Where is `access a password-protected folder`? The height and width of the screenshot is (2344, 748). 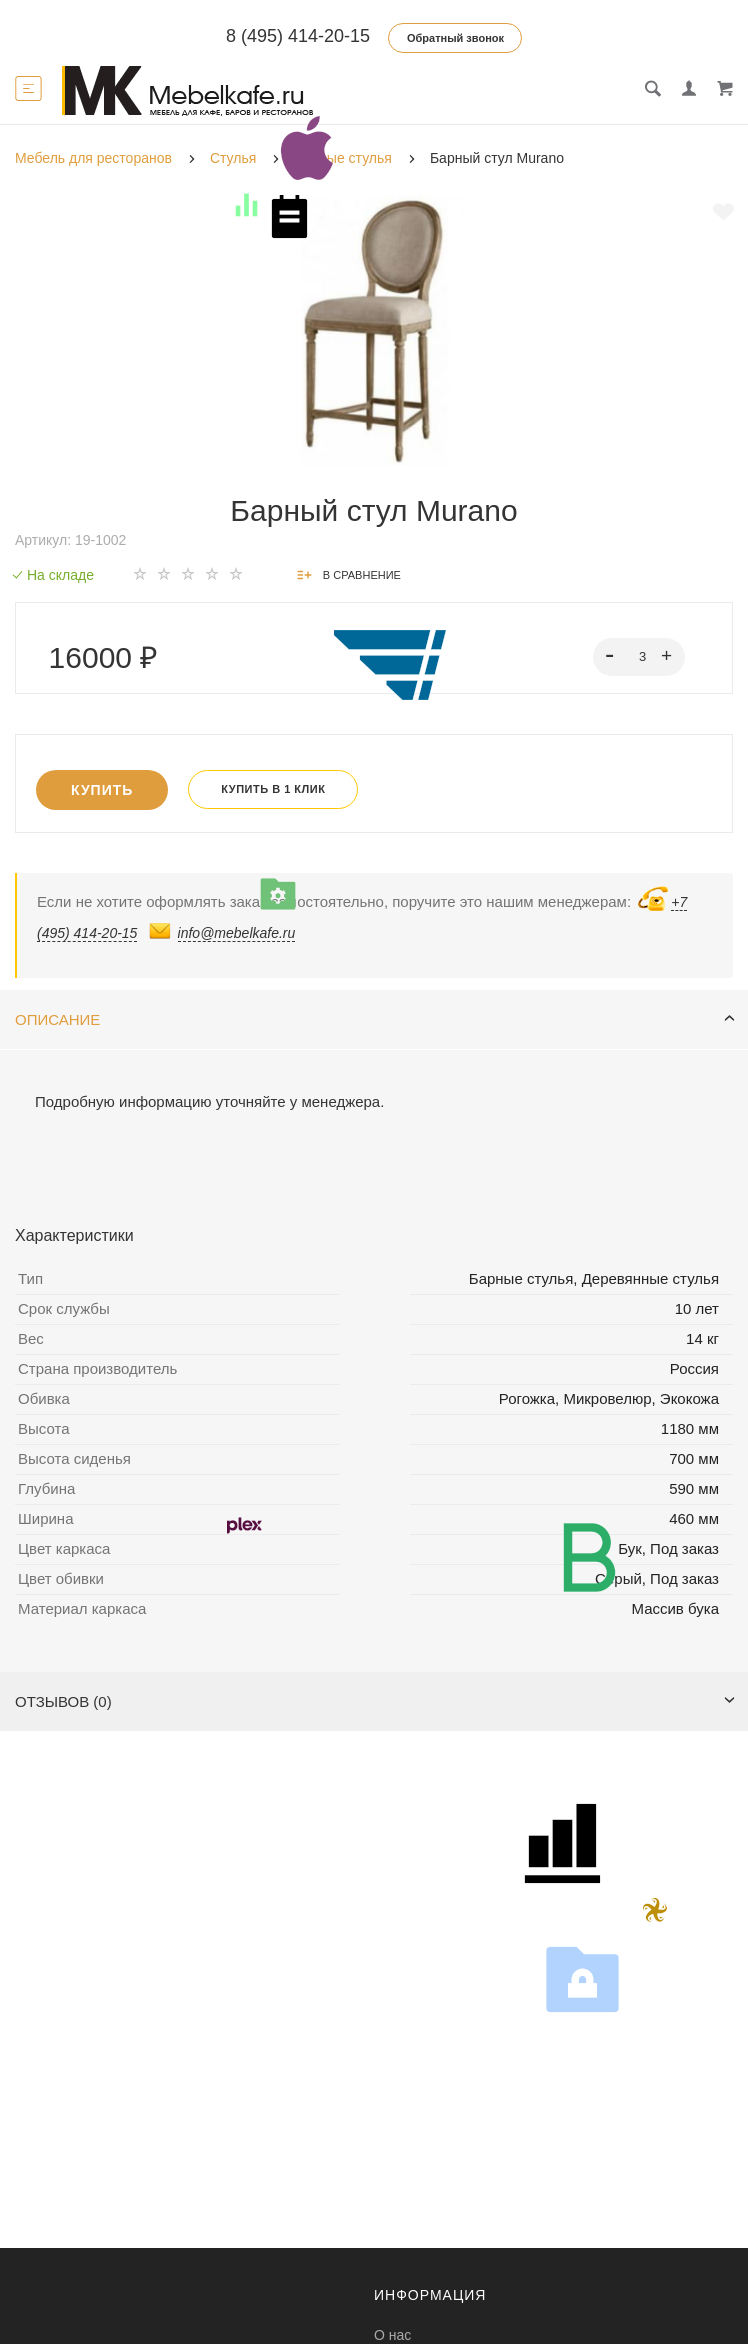 access a password-protected folder is located at coordinates (582, 1979).